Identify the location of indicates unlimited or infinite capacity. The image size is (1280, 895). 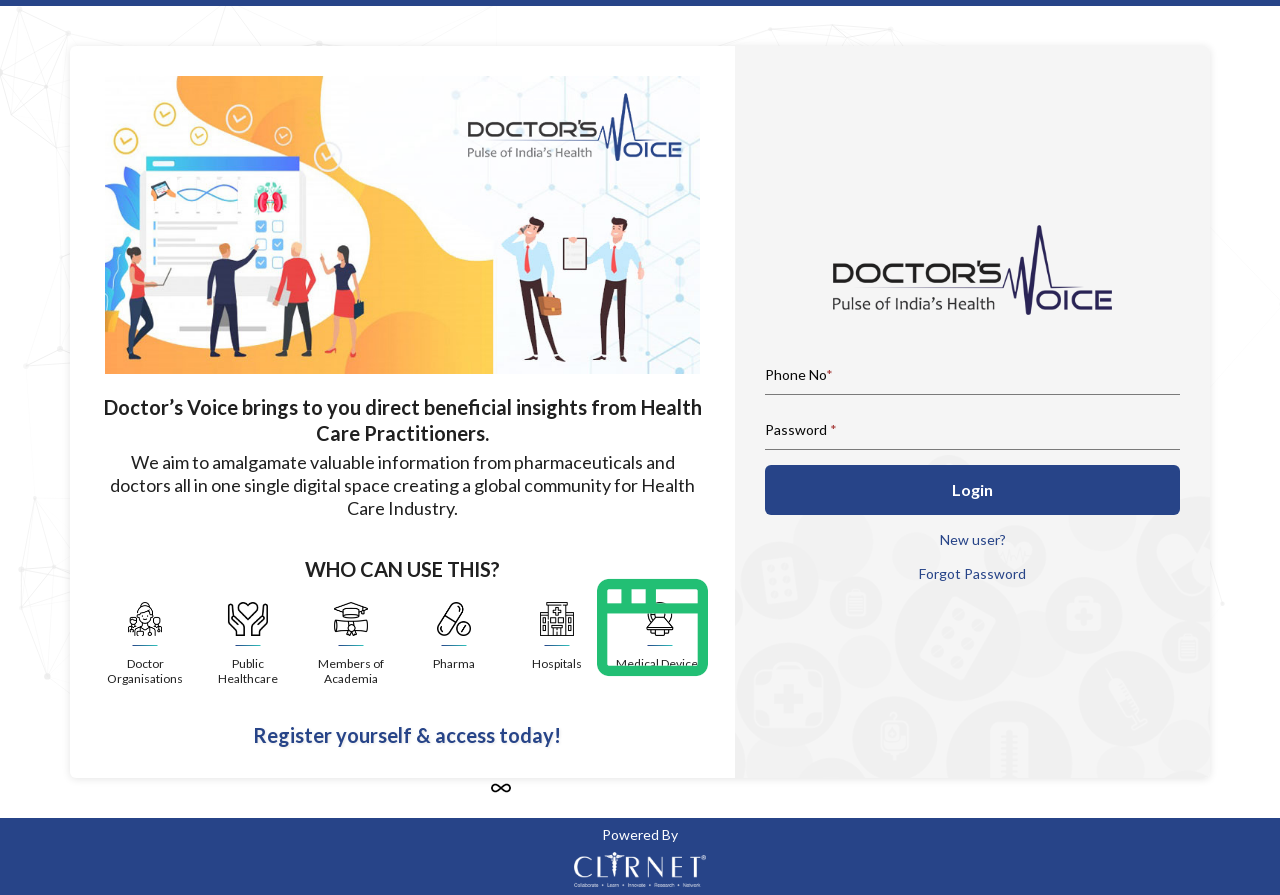
(501, 788).